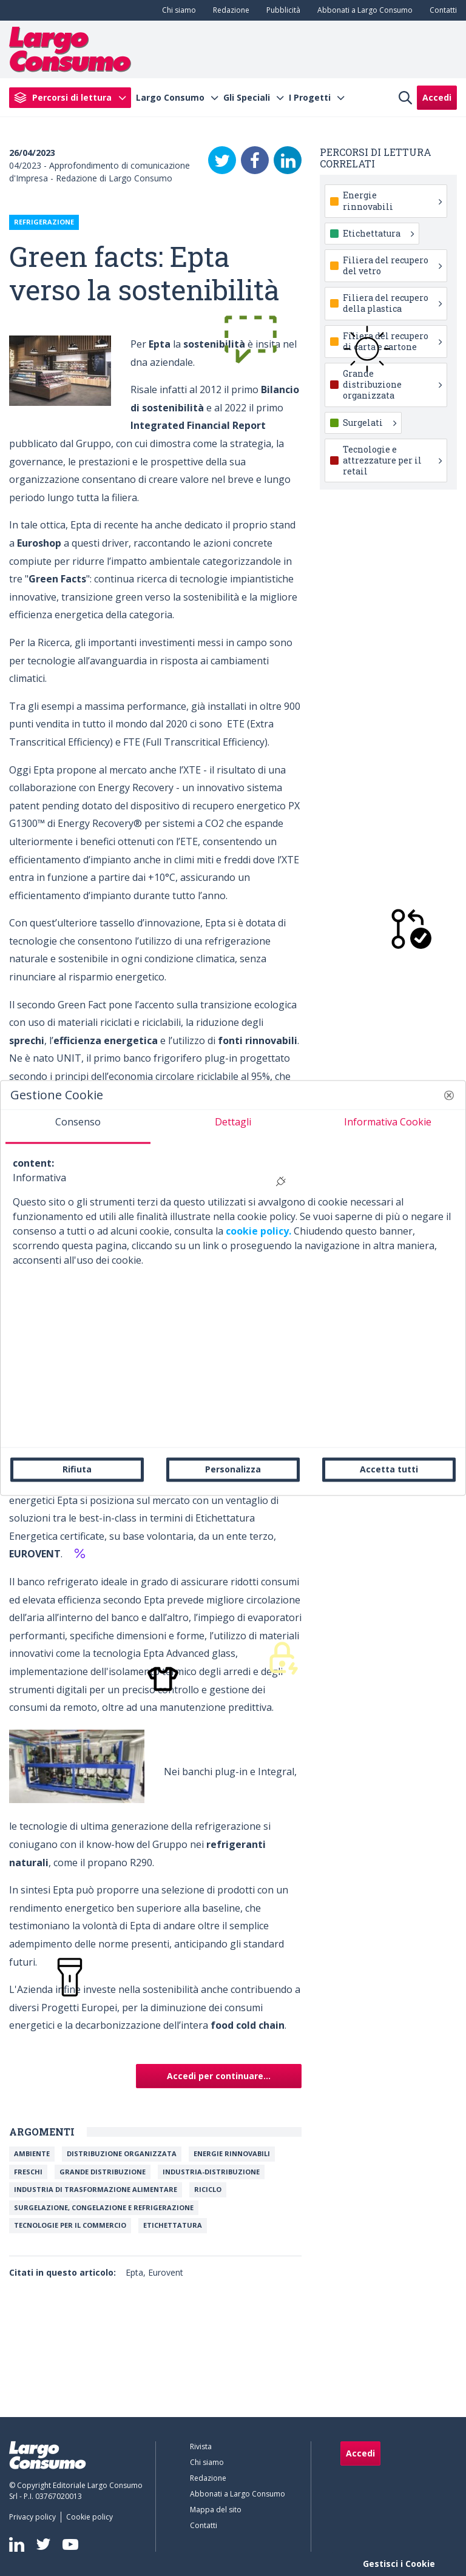  I want to click on switch to light mode, so click(367, 349).